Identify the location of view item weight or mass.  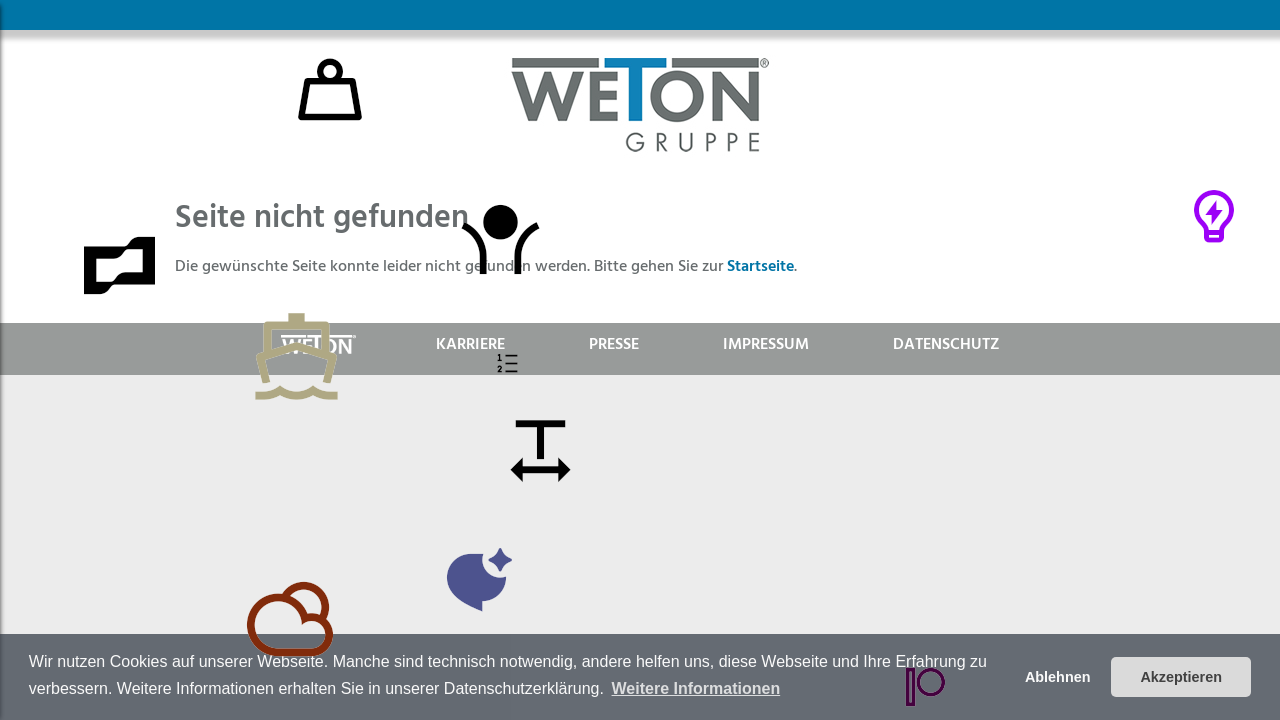
(330, 91).